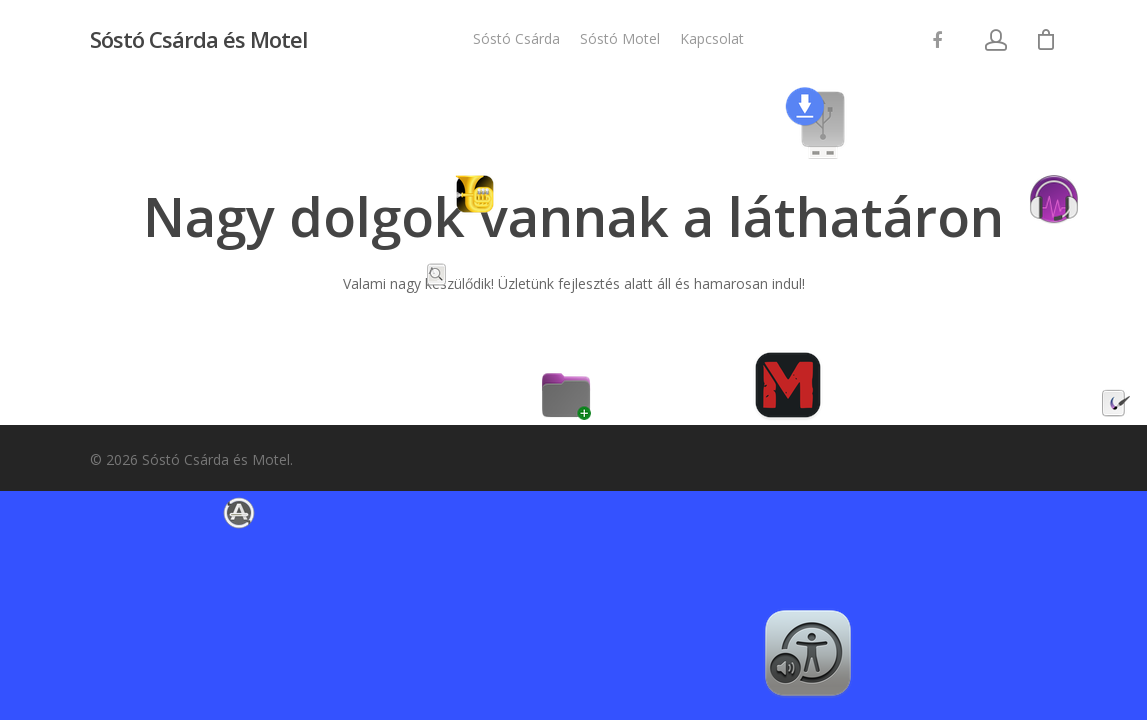  What do you see at coordinates (1116, 403) in the screenshot?
I see `create a new application or software package` at bounding box center [1116, 403].